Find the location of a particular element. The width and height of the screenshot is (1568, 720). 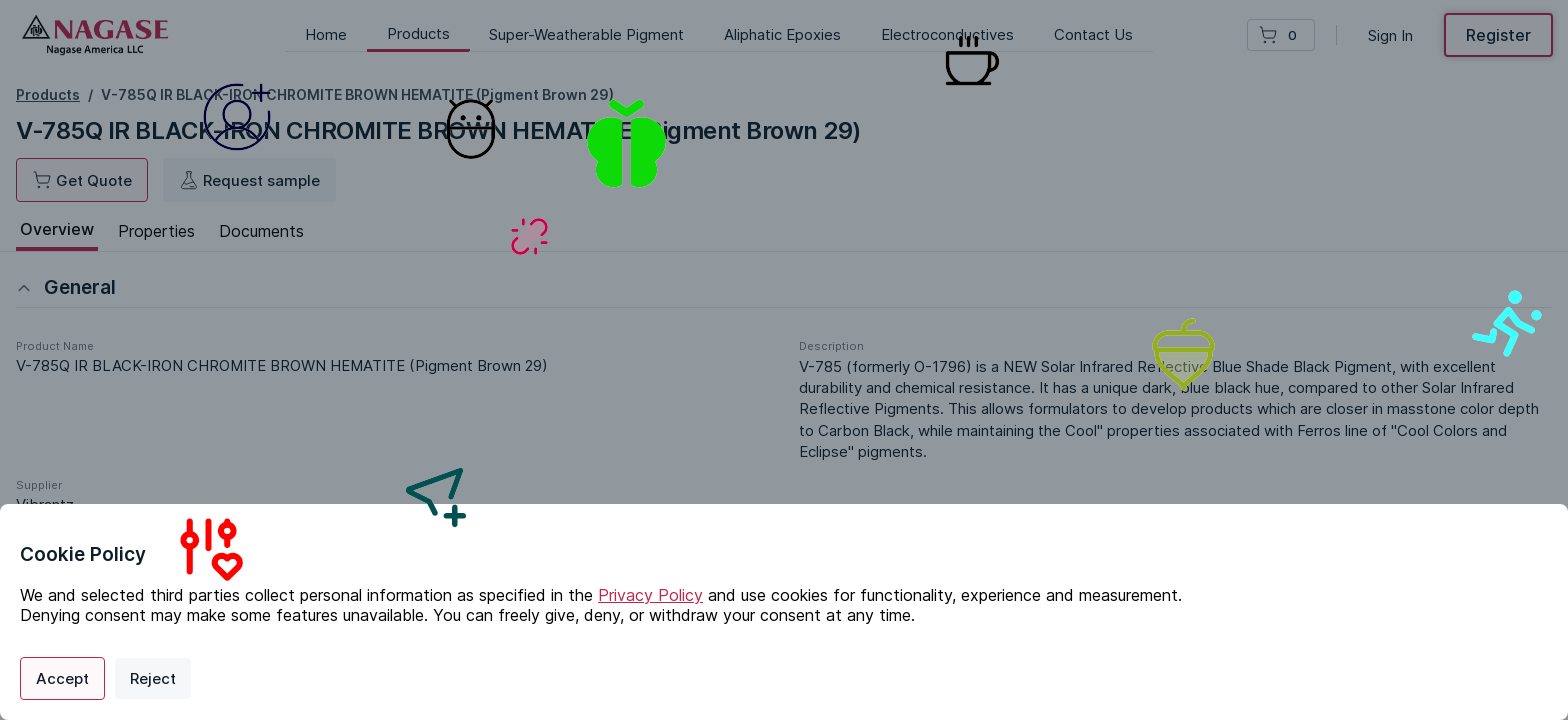

customize favorite or liked item settings is located at coordinates (208, 546).